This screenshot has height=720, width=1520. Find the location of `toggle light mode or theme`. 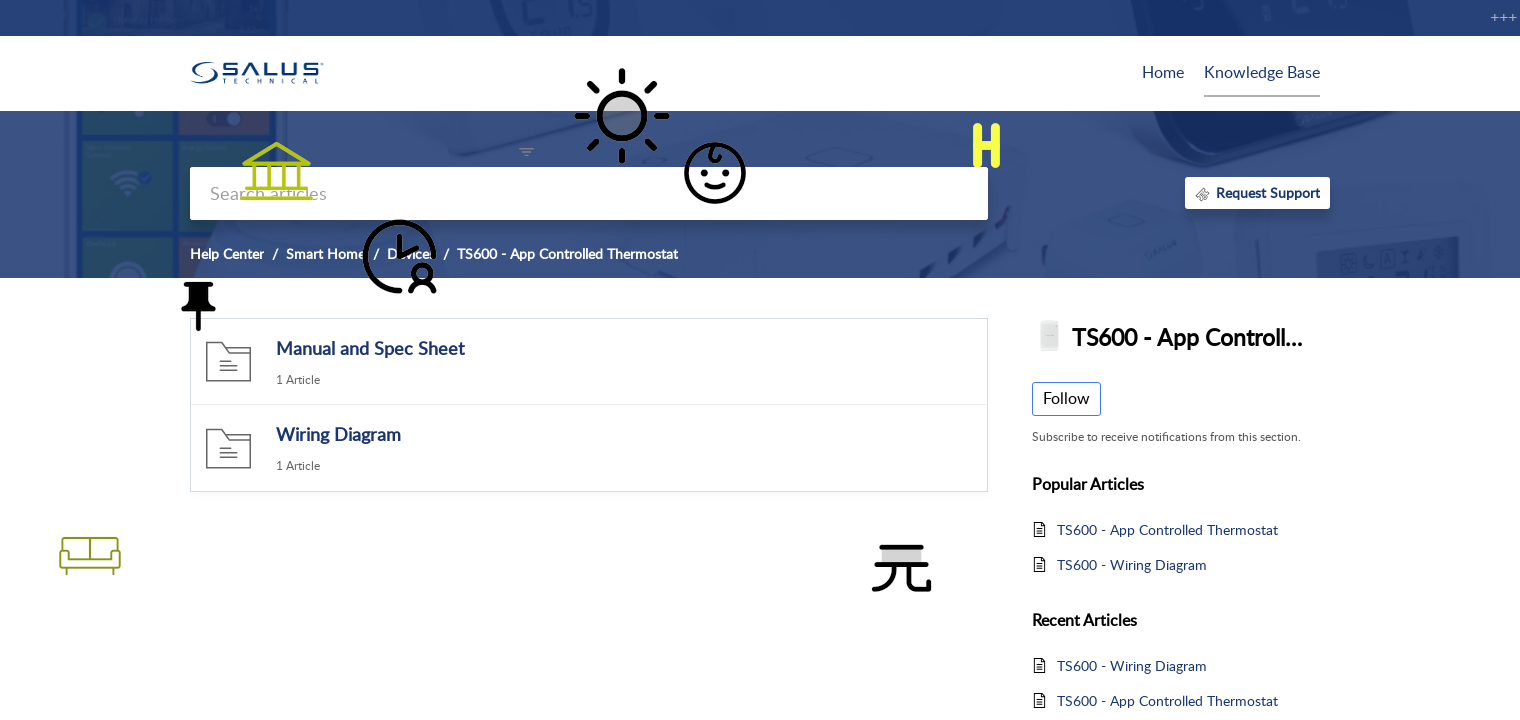

toggle light mode or theme is located at coordinates (622, 116).